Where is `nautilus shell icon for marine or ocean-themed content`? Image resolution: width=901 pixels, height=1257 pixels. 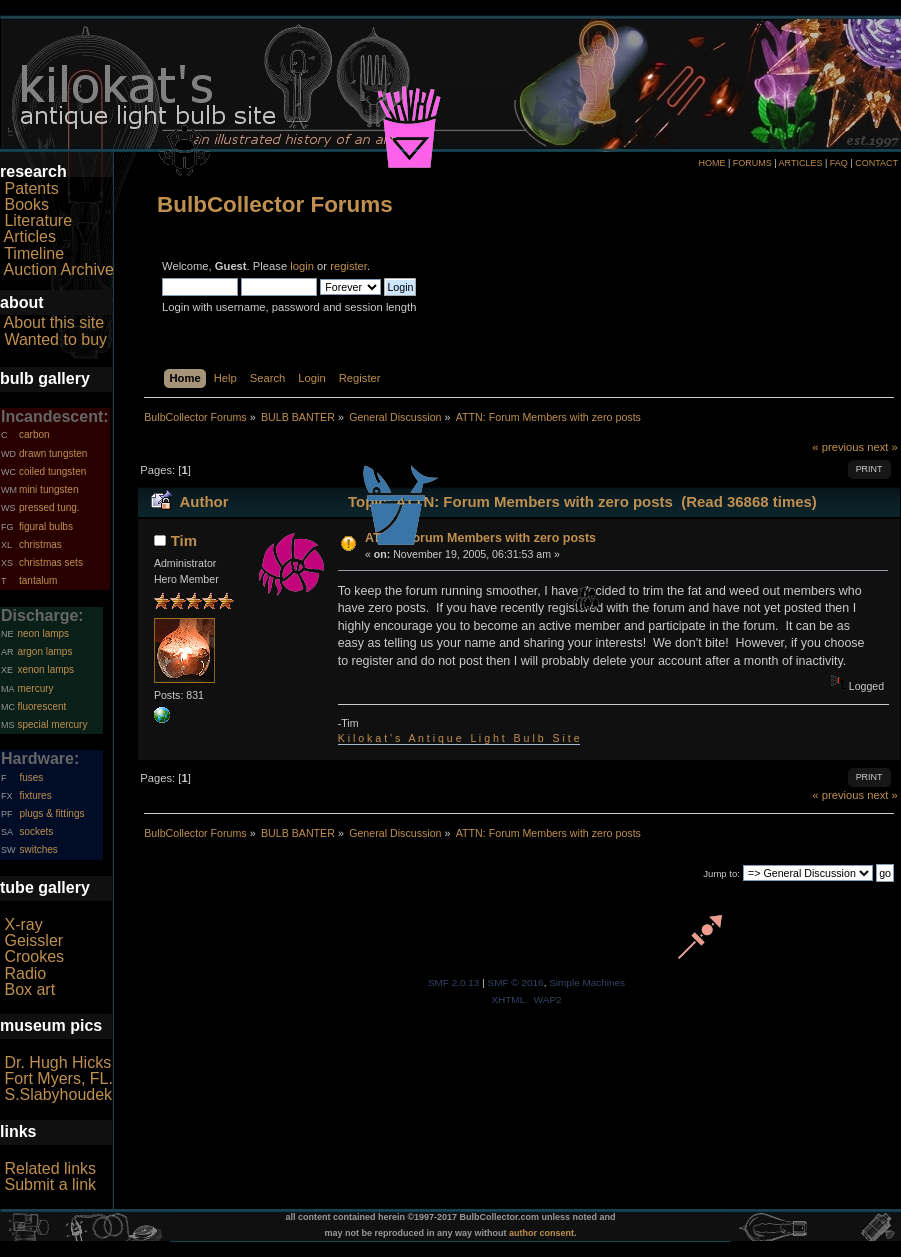
nautilus shell icon for marine or ocean-themed content is located at coordinates (291, 564).